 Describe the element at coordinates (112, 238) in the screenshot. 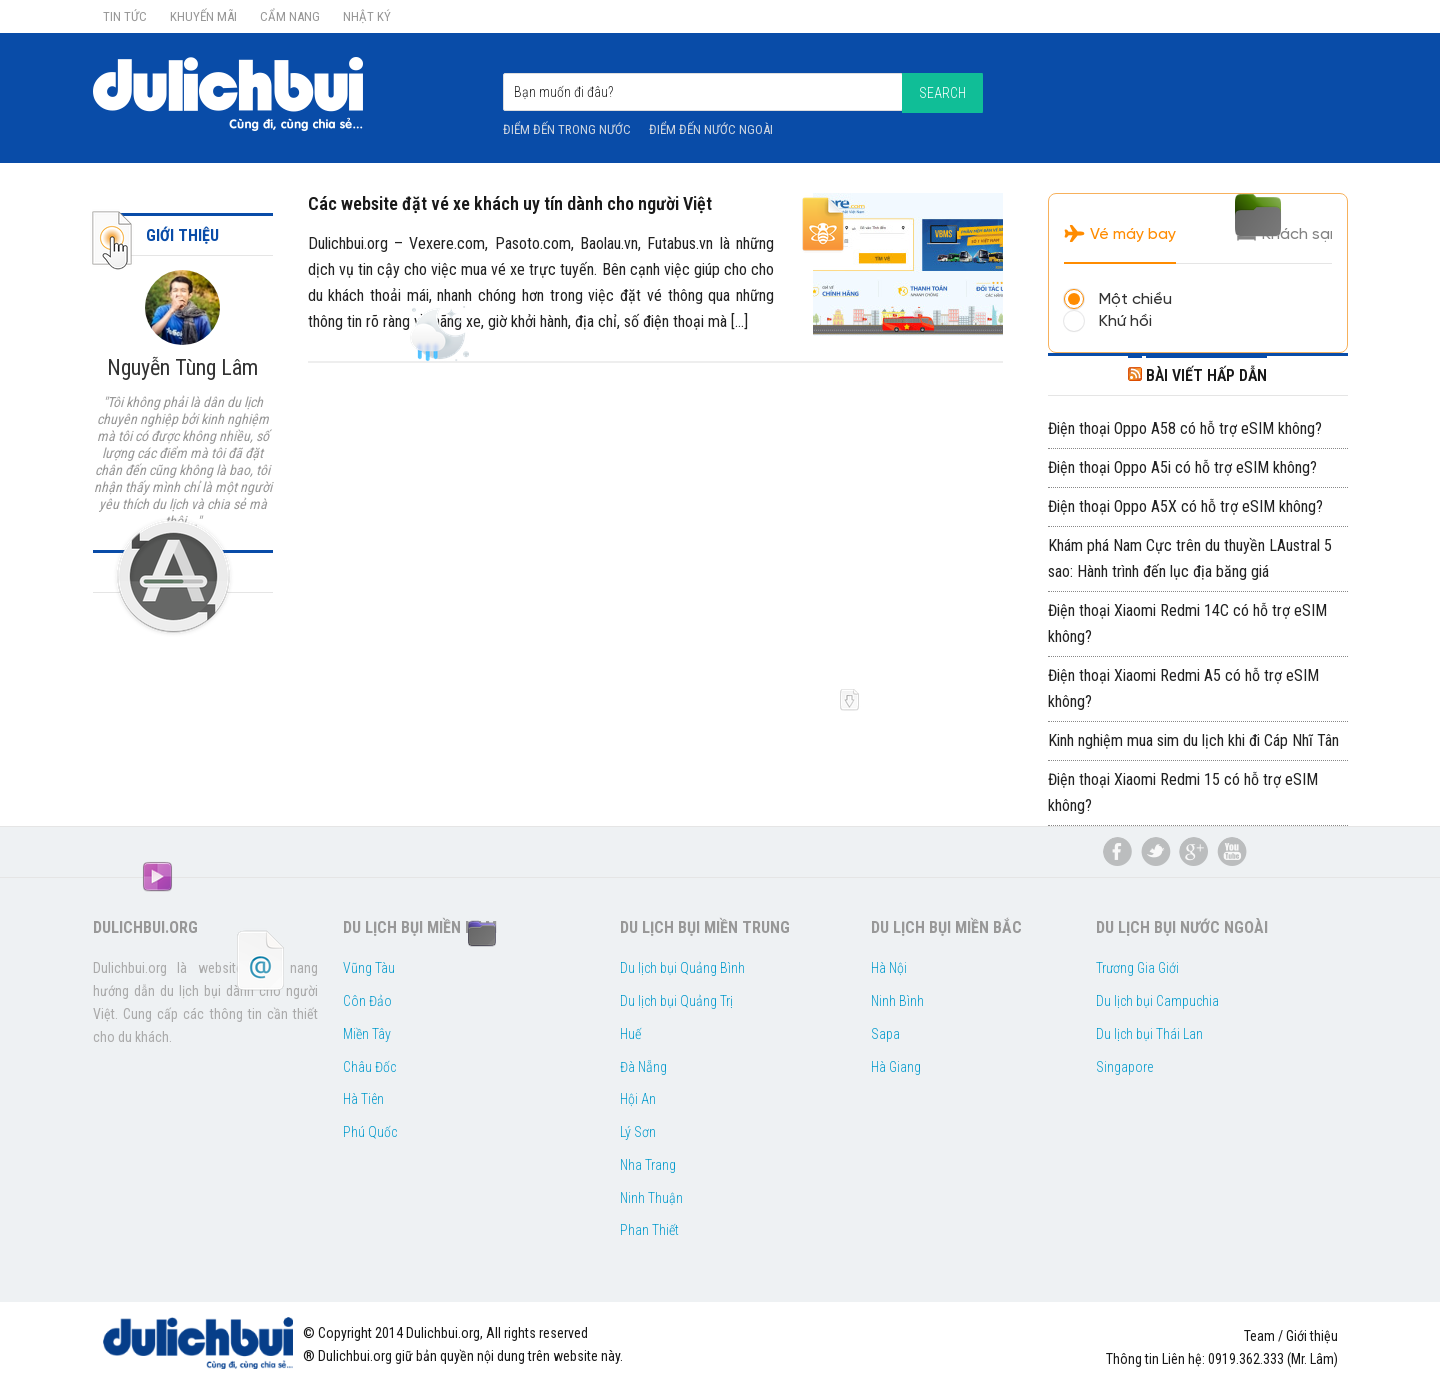

I see `select or click on a file` at that location.